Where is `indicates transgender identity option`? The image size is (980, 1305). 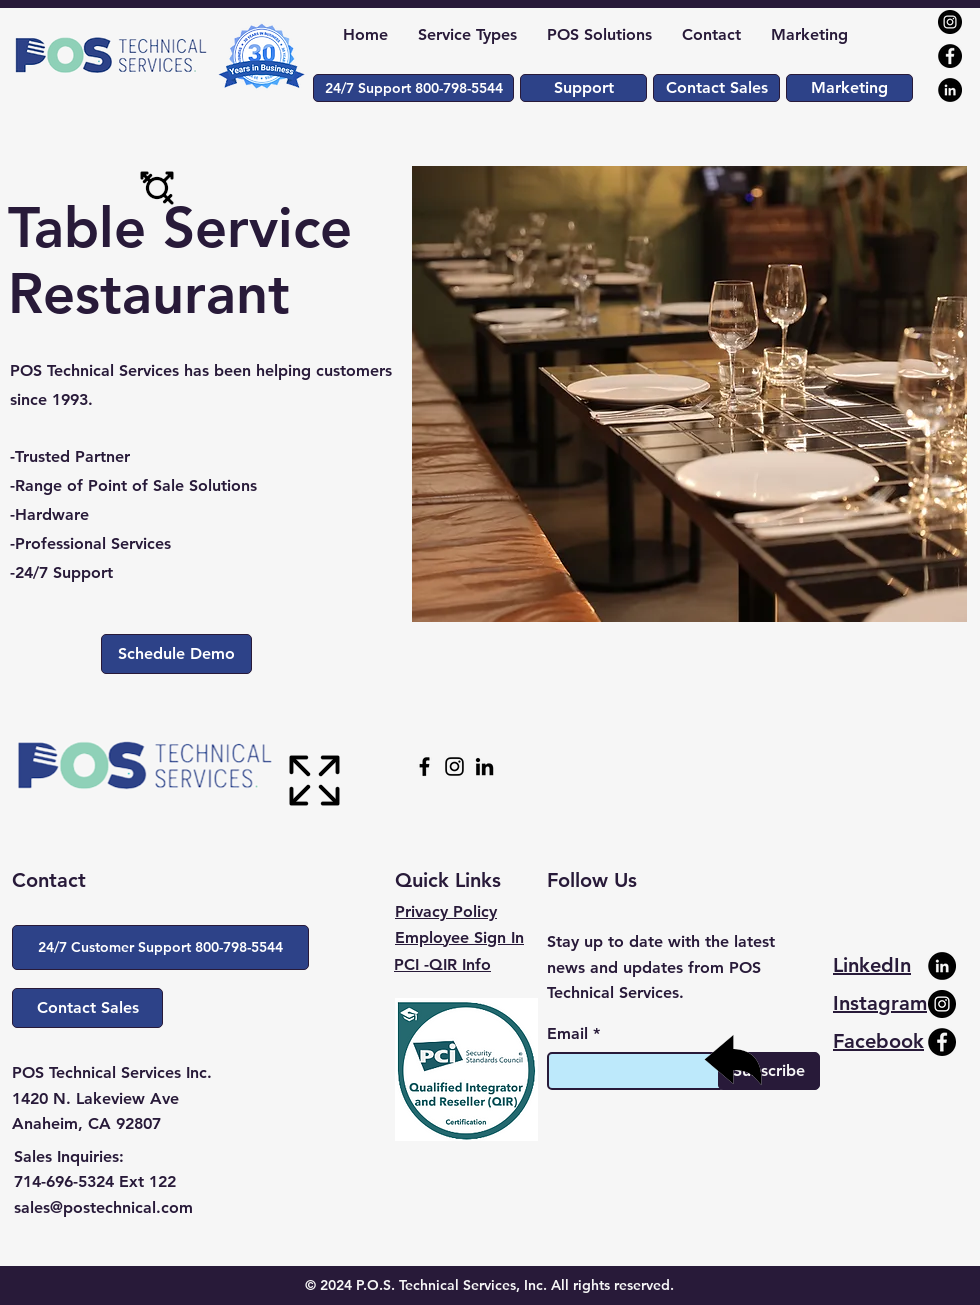
indicates transgender identity option is located at coordinates (157, 188).